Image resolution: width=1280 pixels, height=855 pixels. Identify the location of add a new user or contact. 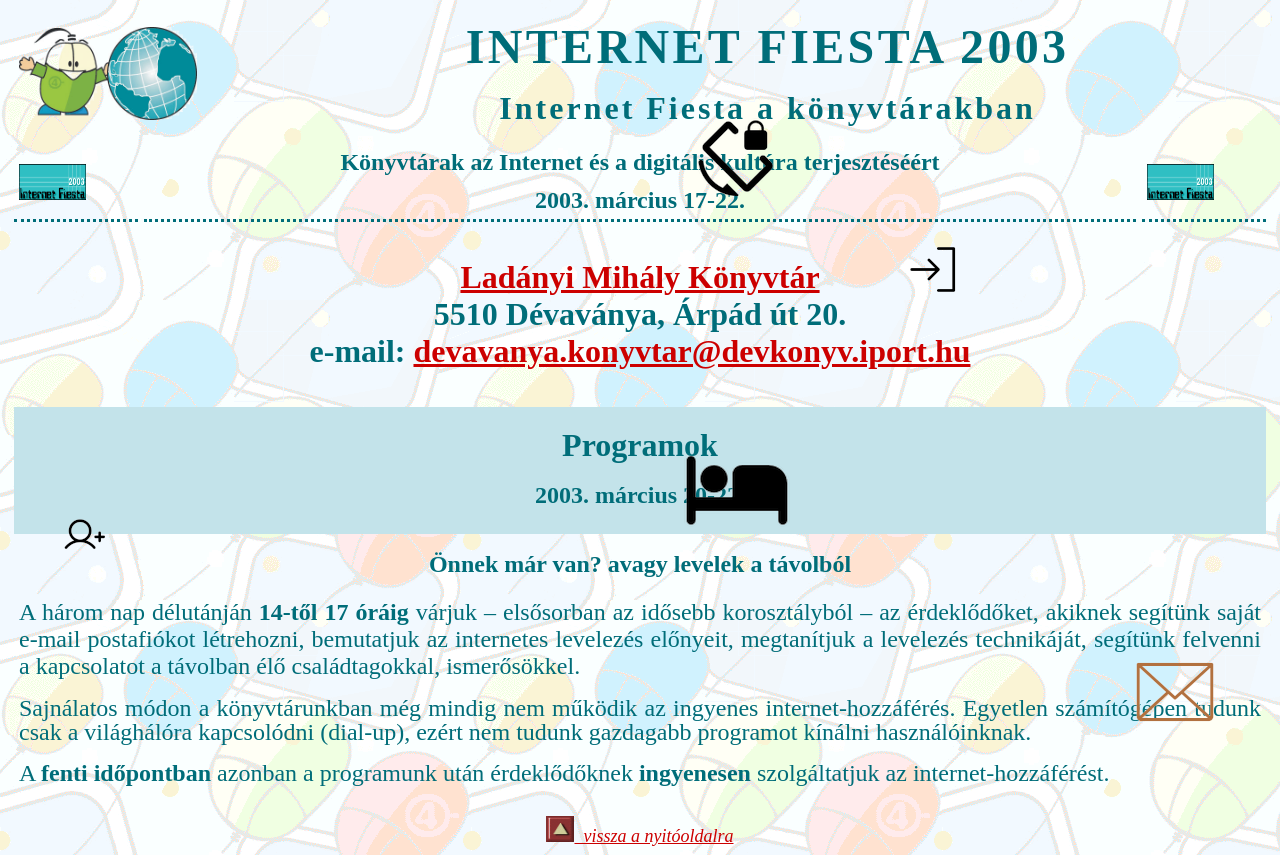
(83, 535).